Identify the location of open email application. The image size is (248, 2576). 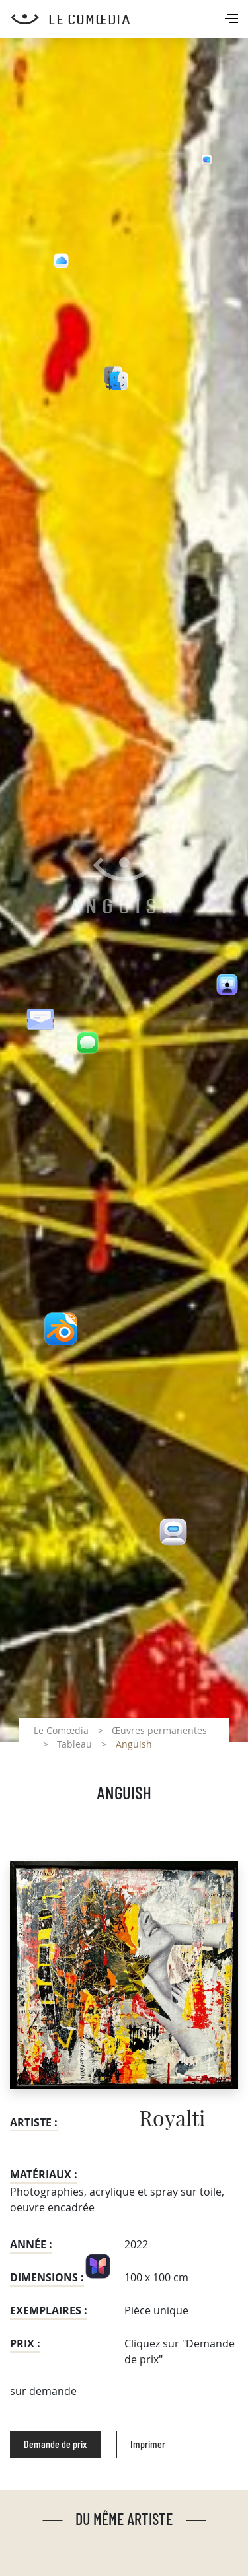
(40, 1019).